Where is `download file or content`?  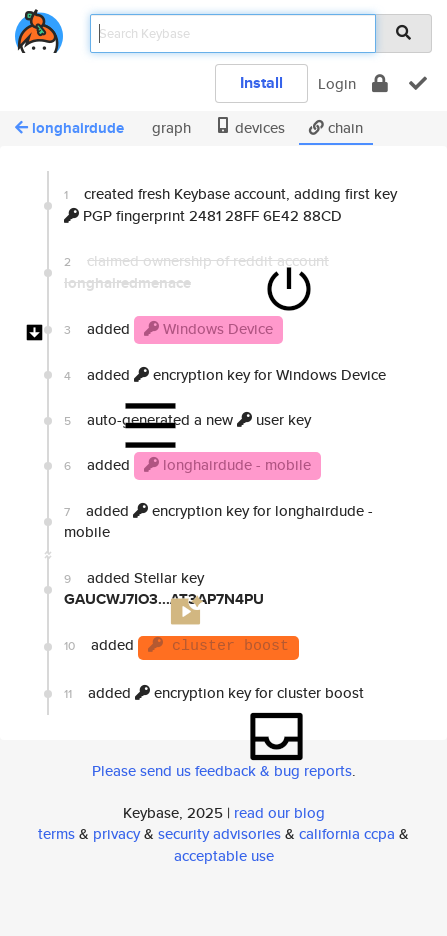 download file or content is located at coordinates (34, 332).